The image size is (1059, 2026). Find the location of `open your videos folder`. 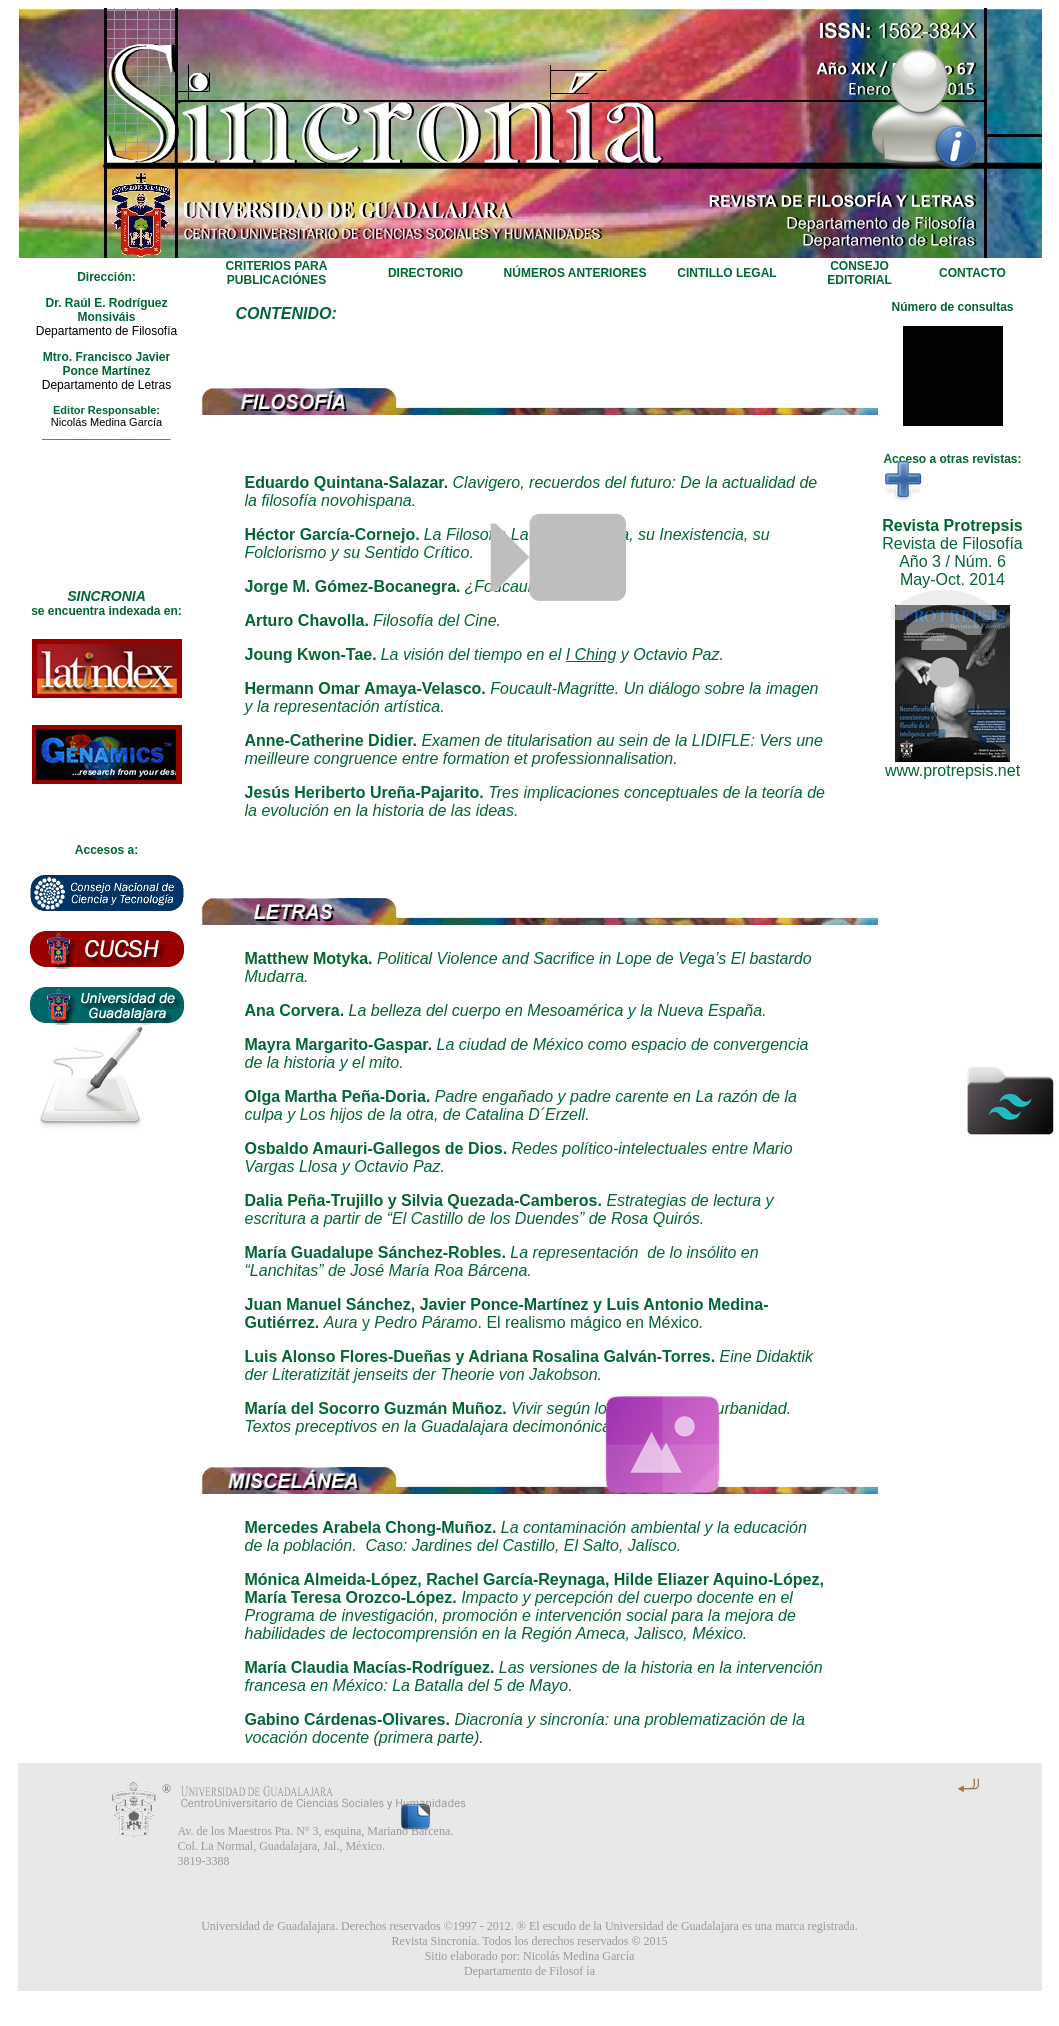

open your videos folder is located at coordinates (558, 552).